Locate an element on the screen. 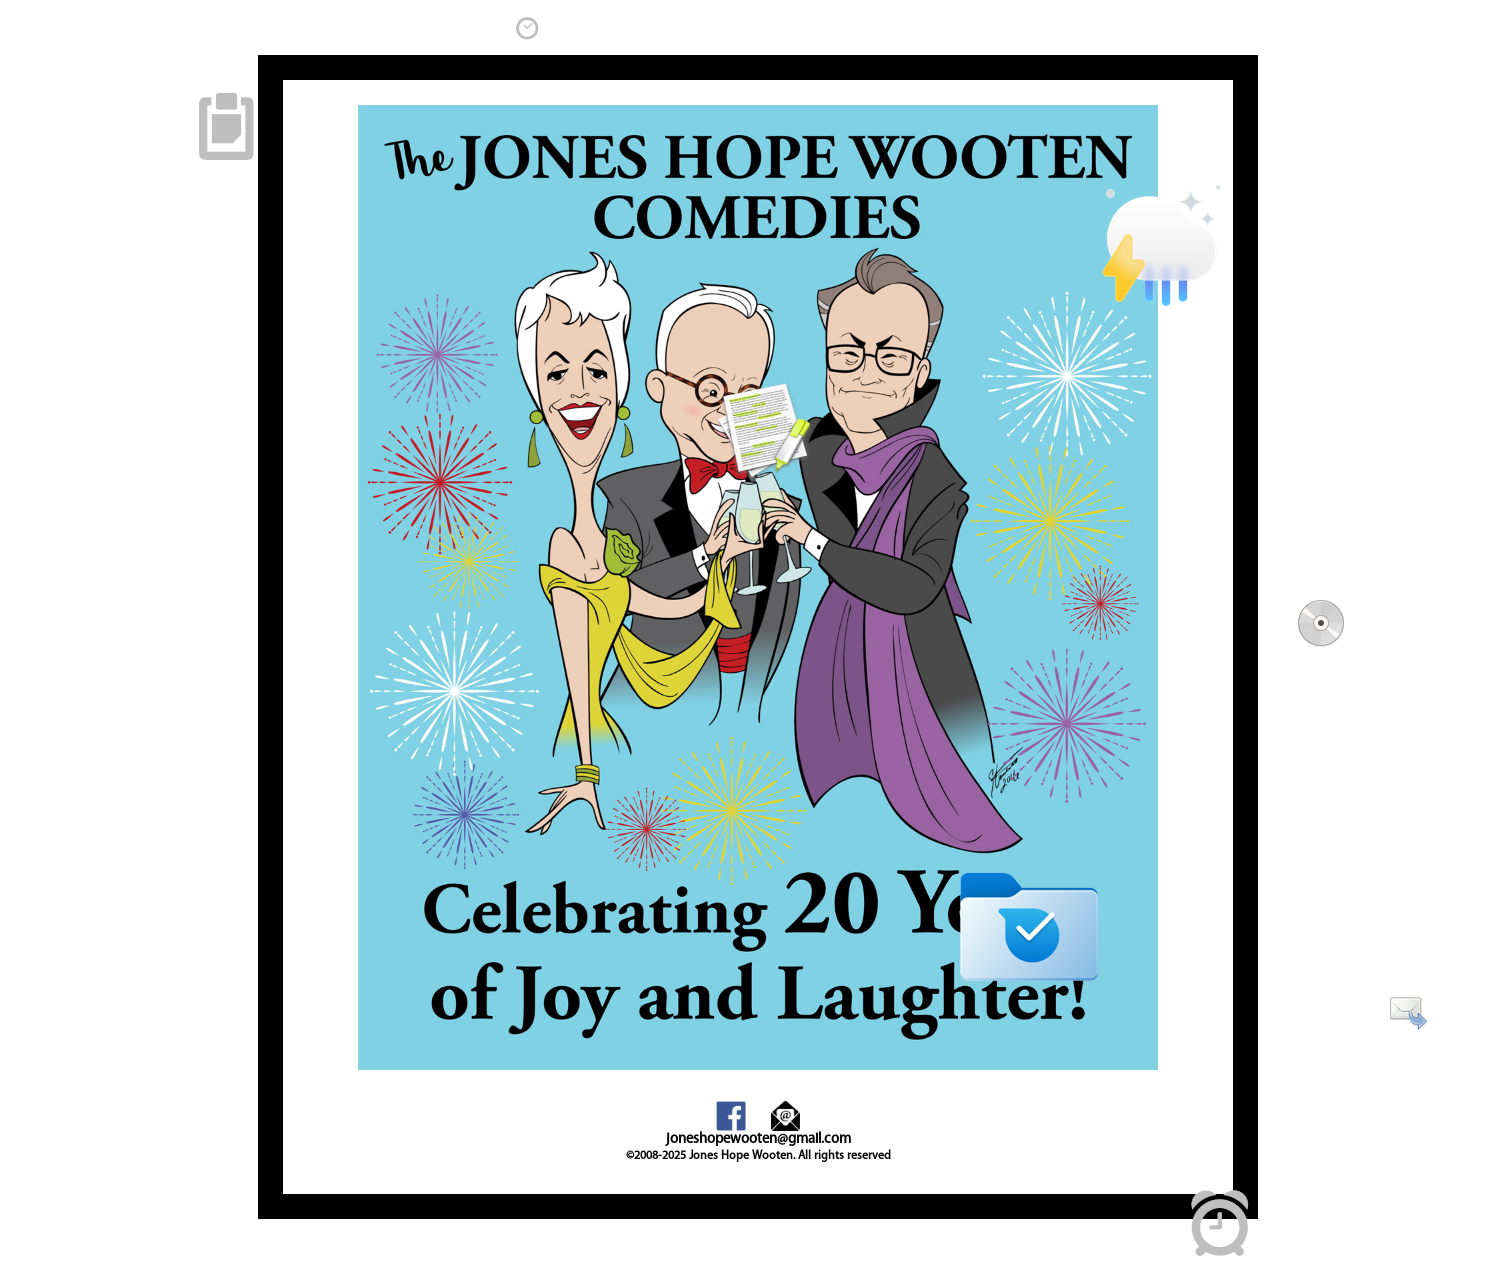  indicates nighttime thunderstorm conditions is located at coordinates (1161, 245).